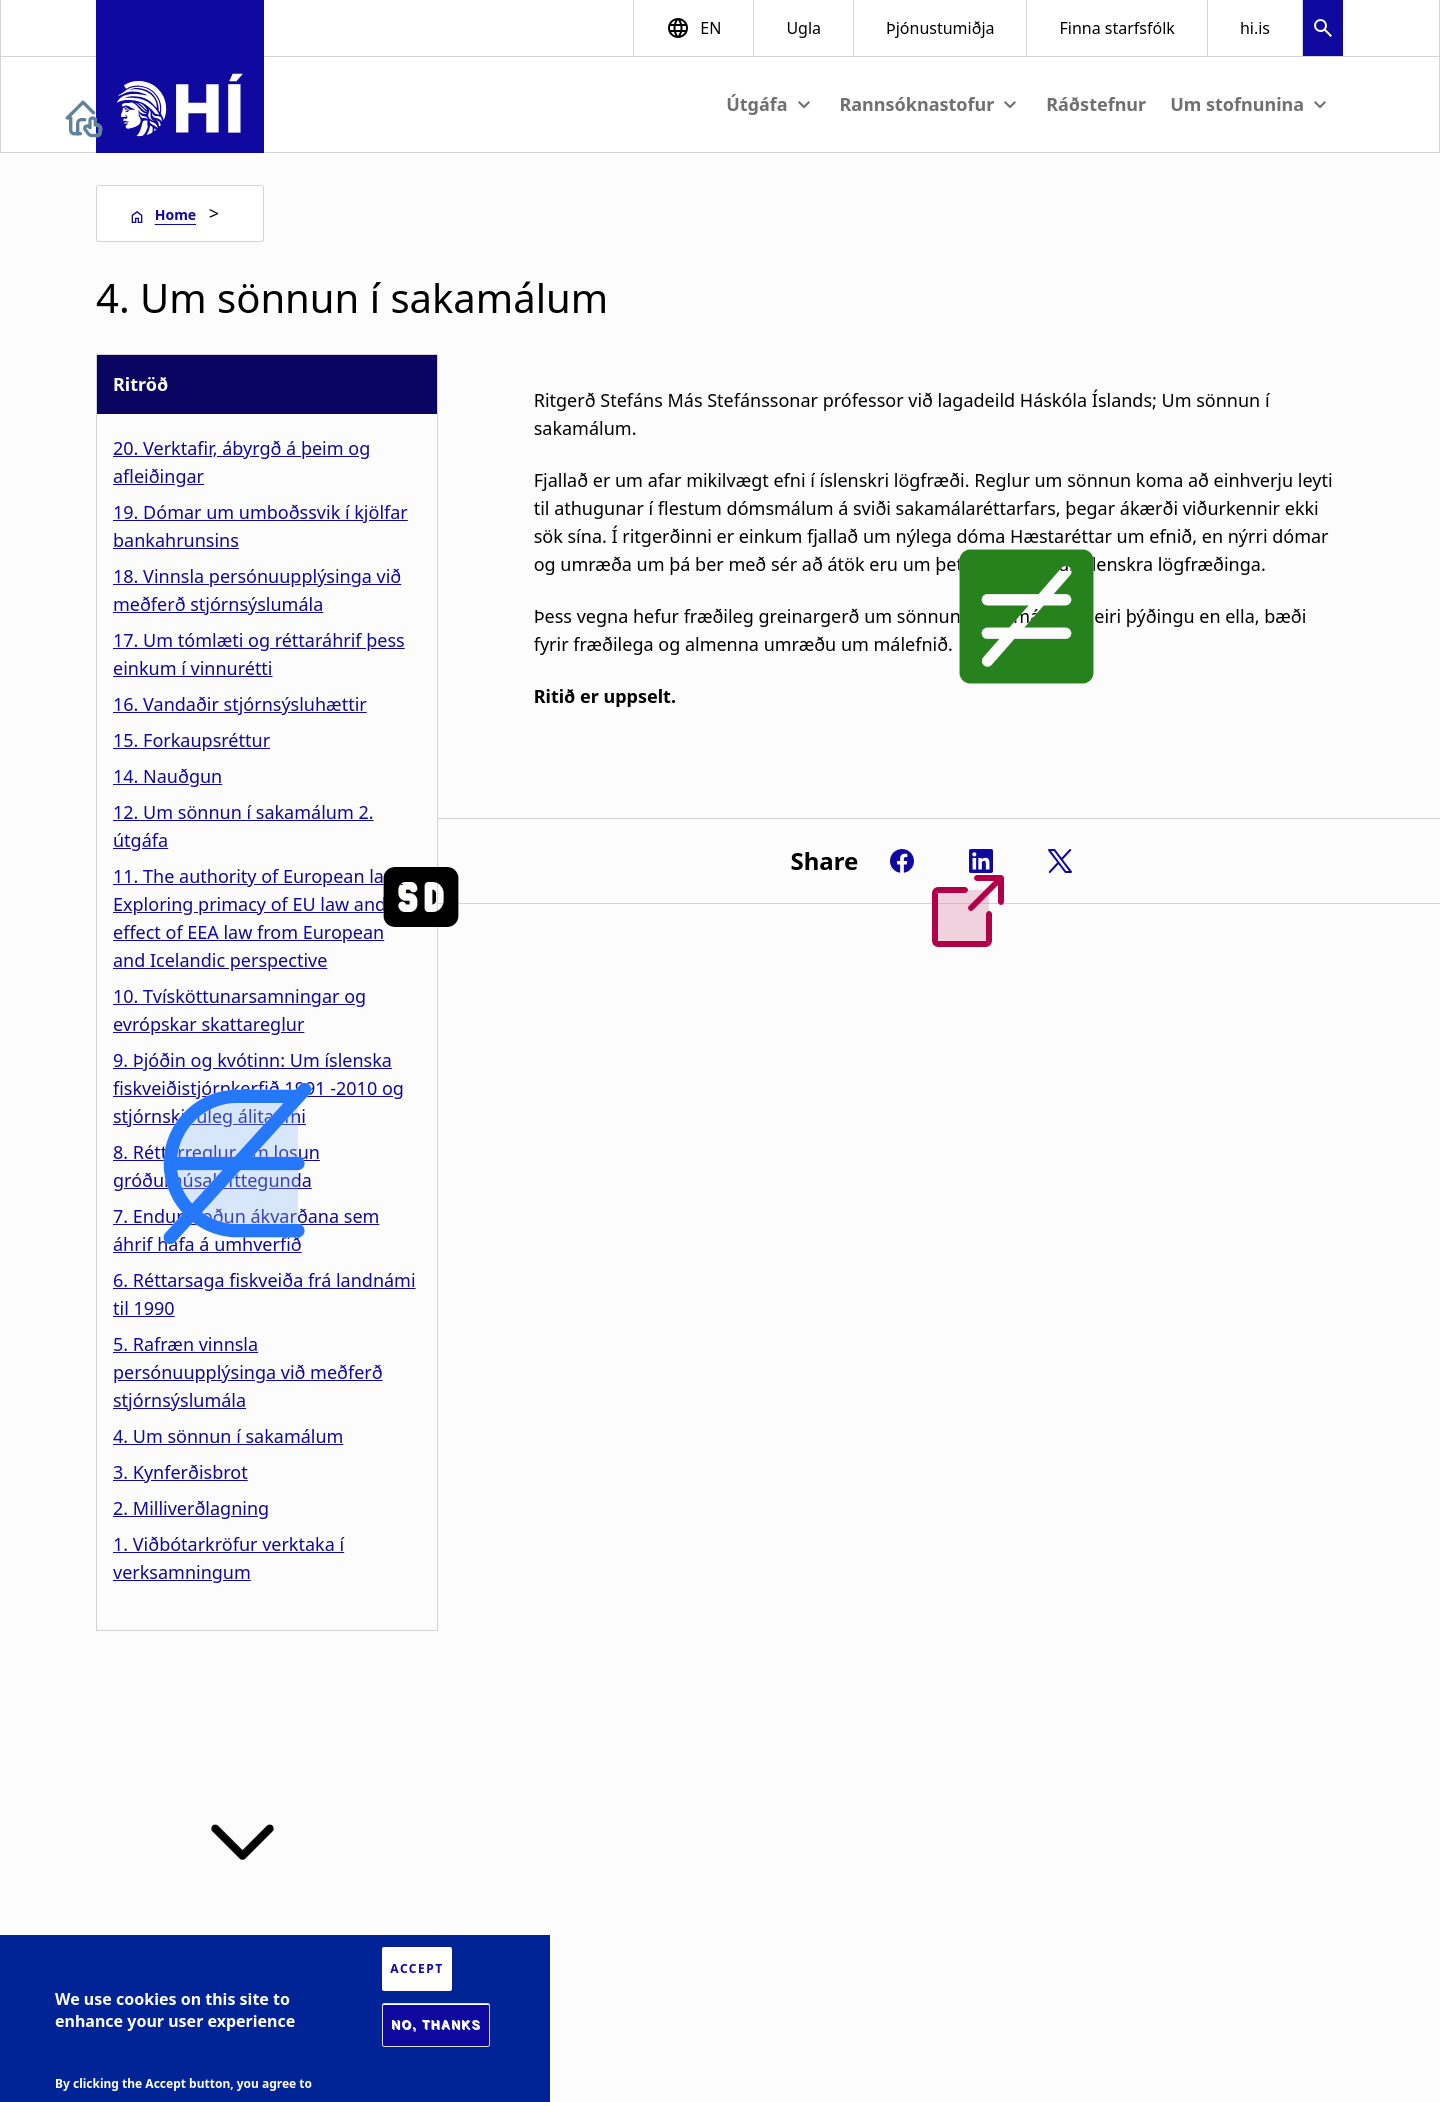 The height and width of the screenshot is (2102, 1440). What do you see at coordinates (1026, 616) in the screenshot?
I see `indicates values are not equal` at bounding box center [1026, 616].